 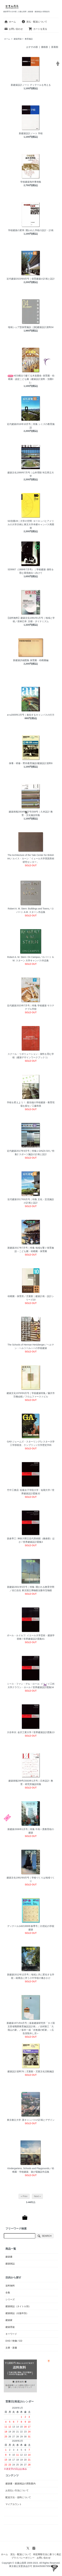 What do you see at coordinates (45, 1685) in the screenshot?
I see `indicates snowy weather conditions` at bounding box center [45, 1685].